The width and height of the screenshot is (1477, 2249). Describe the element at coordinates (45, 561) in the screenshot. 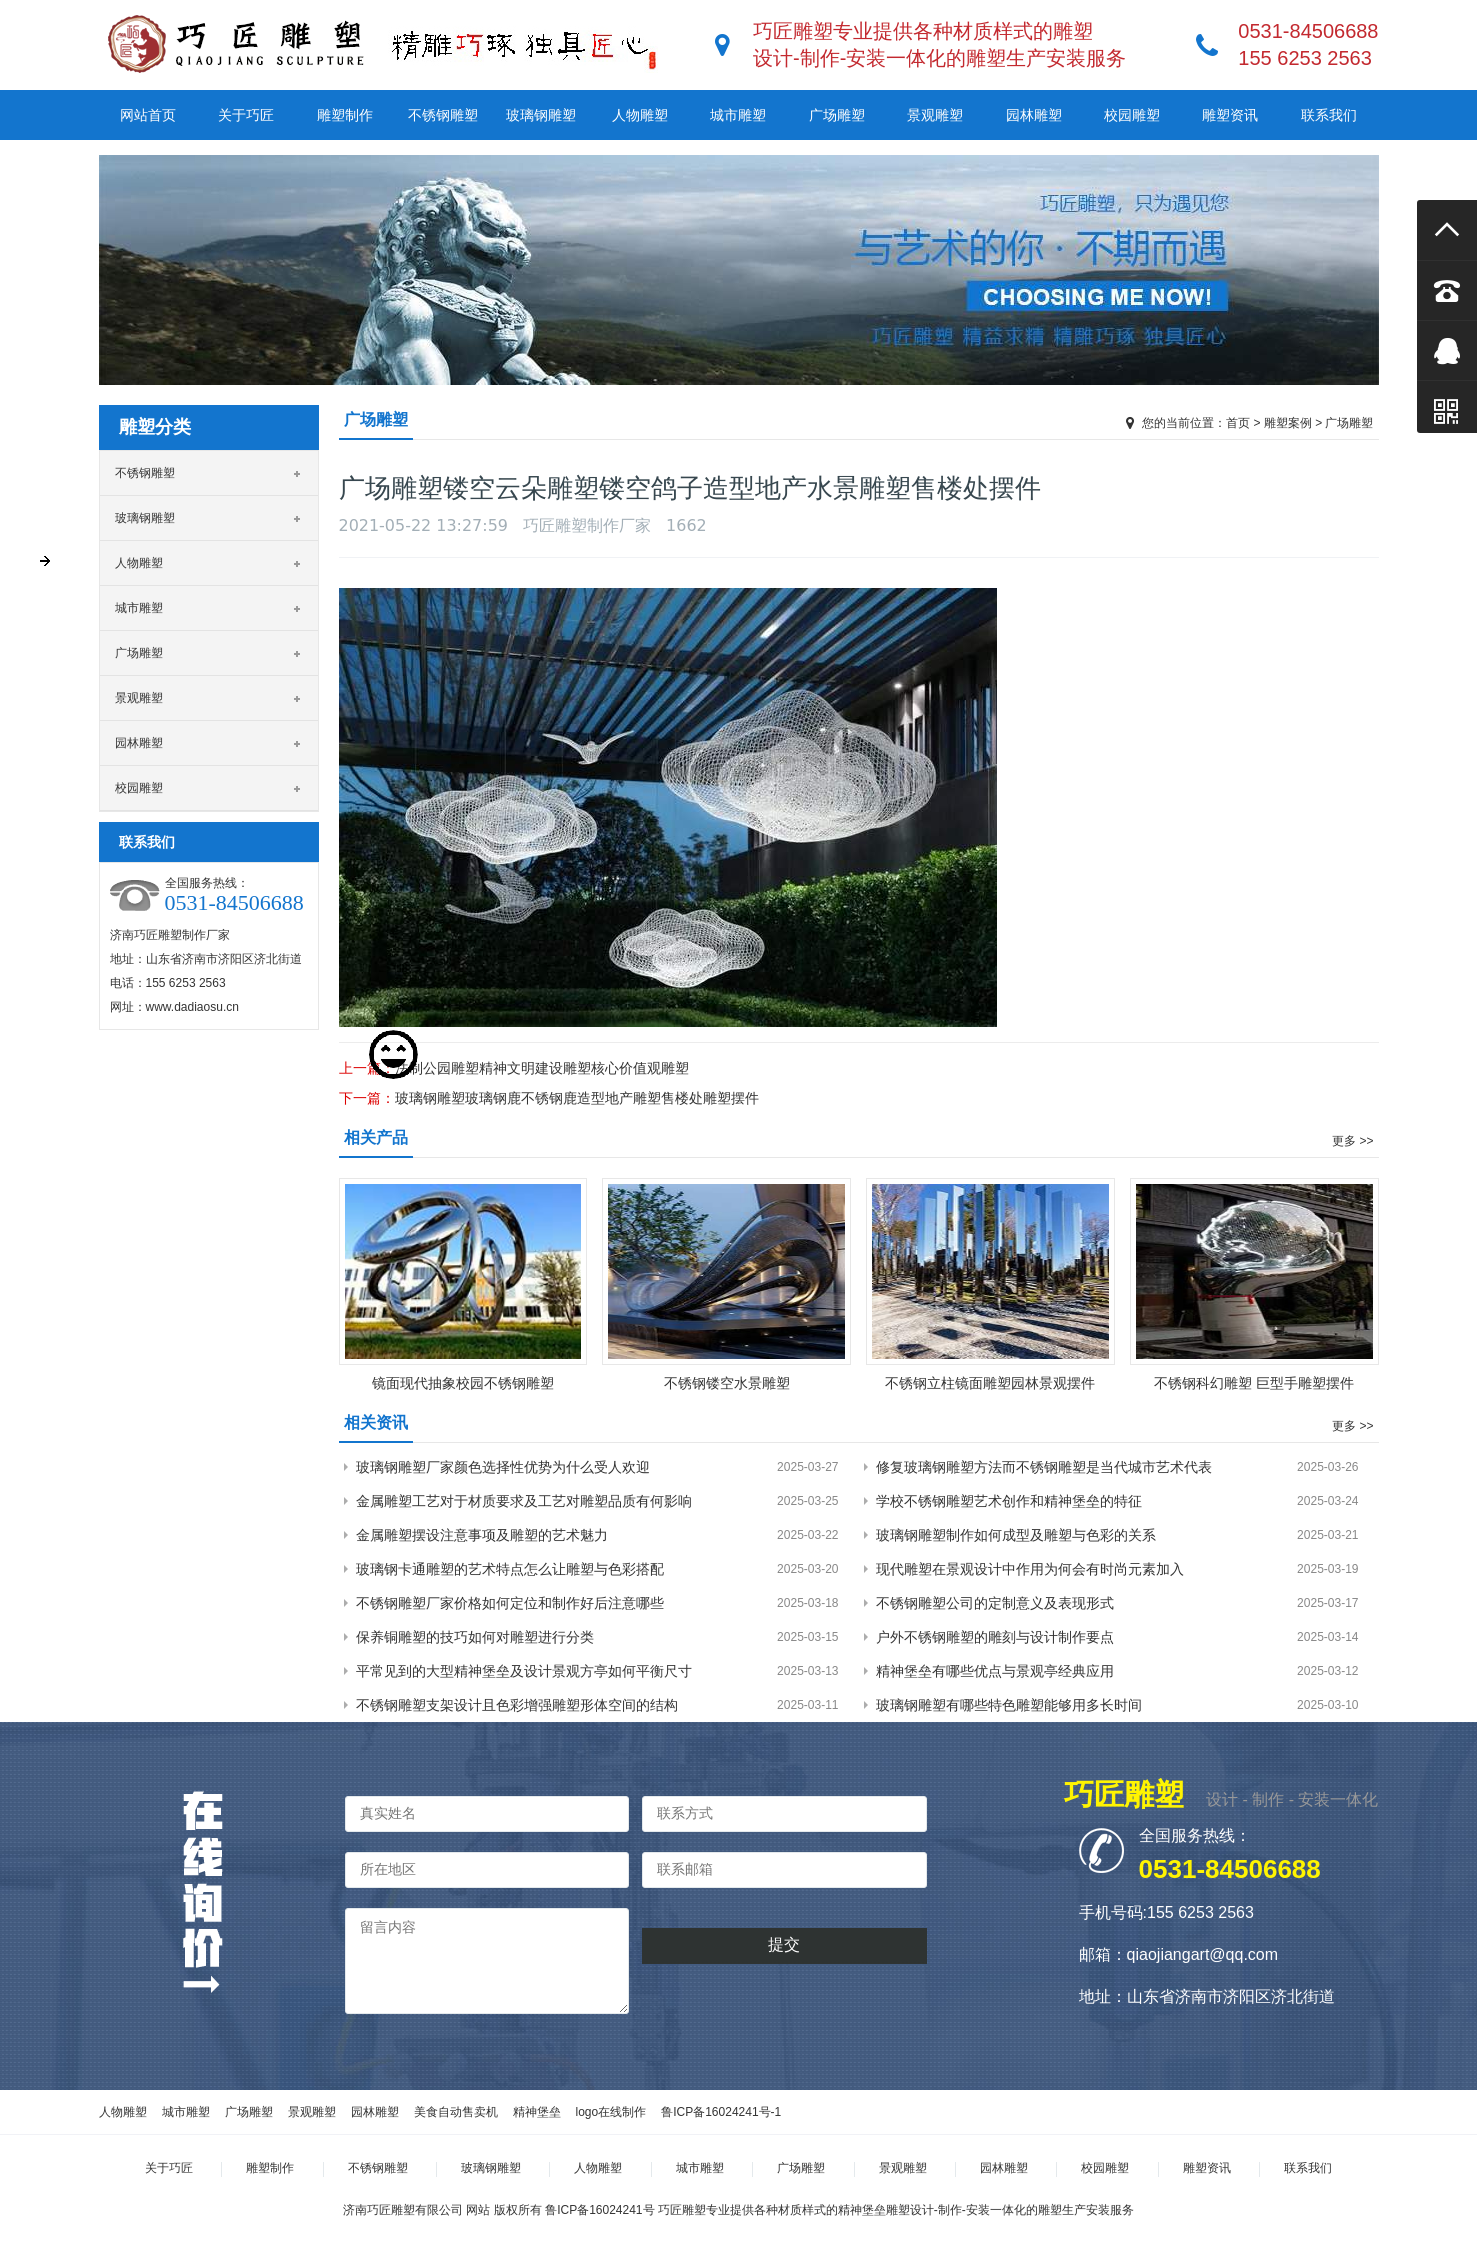

I see `navigate to the next item or screen` at that location.